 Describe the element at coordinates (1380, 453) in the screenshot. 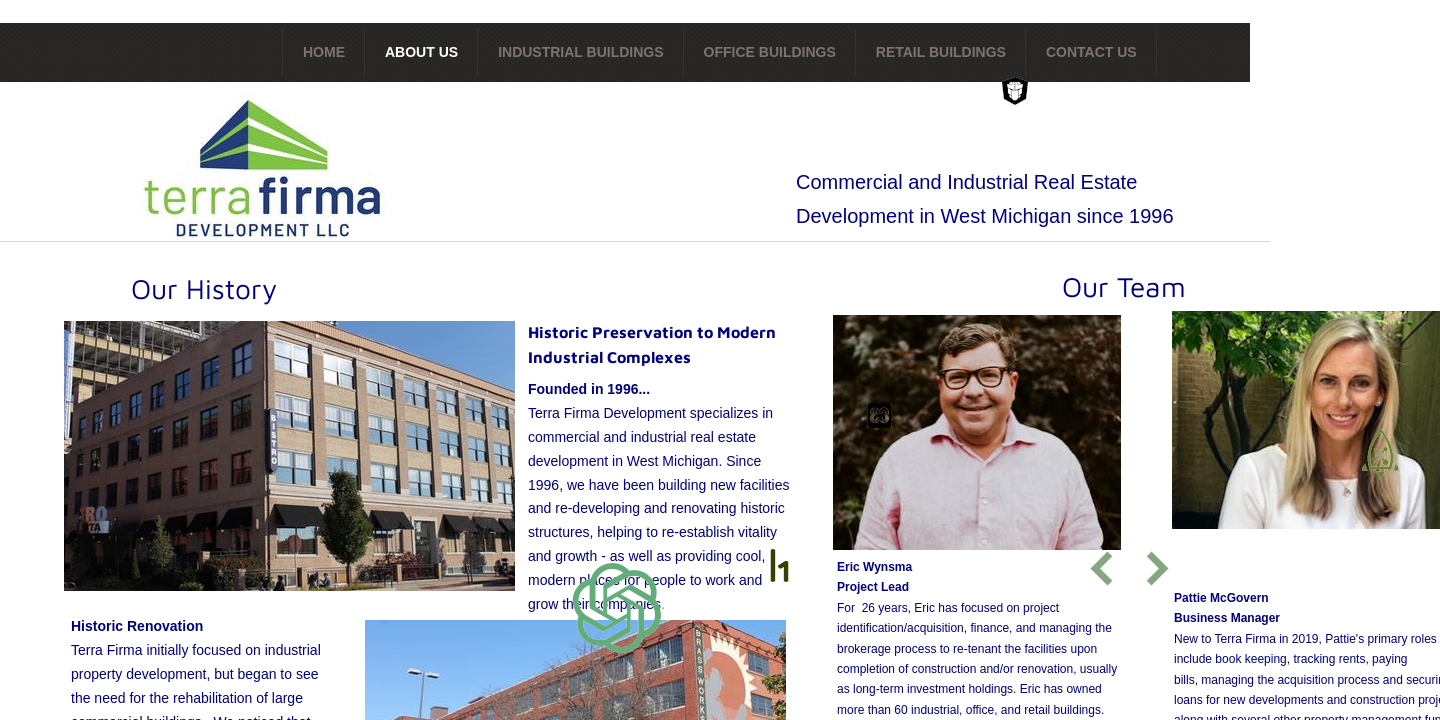

I see `Apache RocketMQ logo` at that location.